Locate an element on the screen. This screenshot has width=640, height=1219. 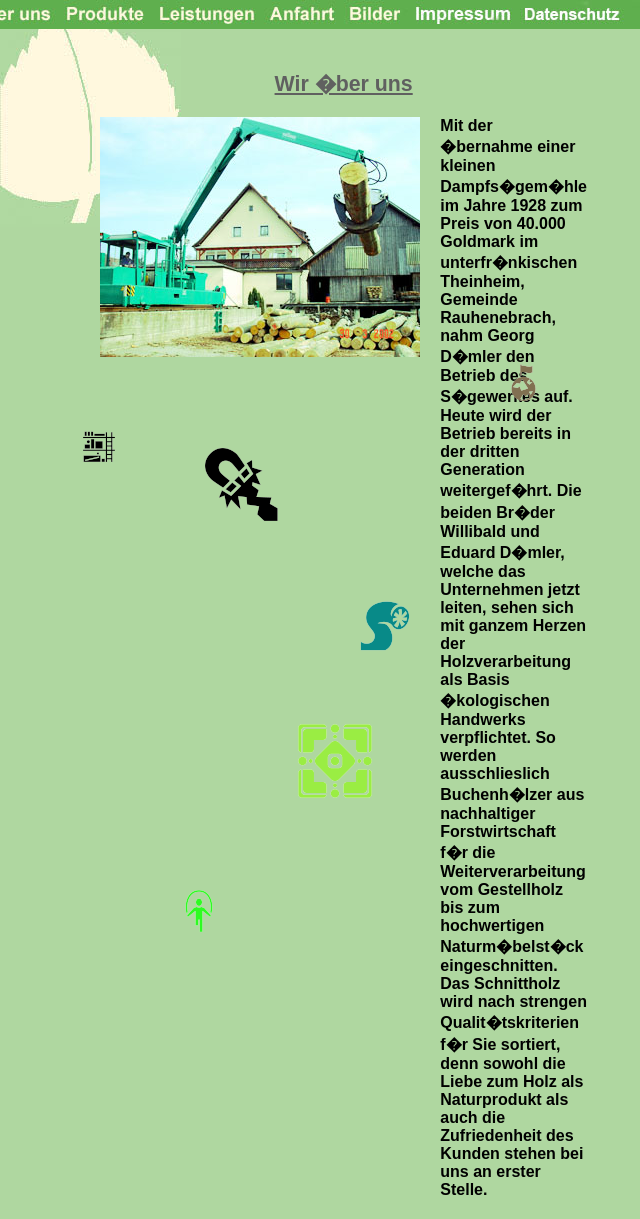
parasitic worm enemy or creature in a game is located at coordinates (385, 626).